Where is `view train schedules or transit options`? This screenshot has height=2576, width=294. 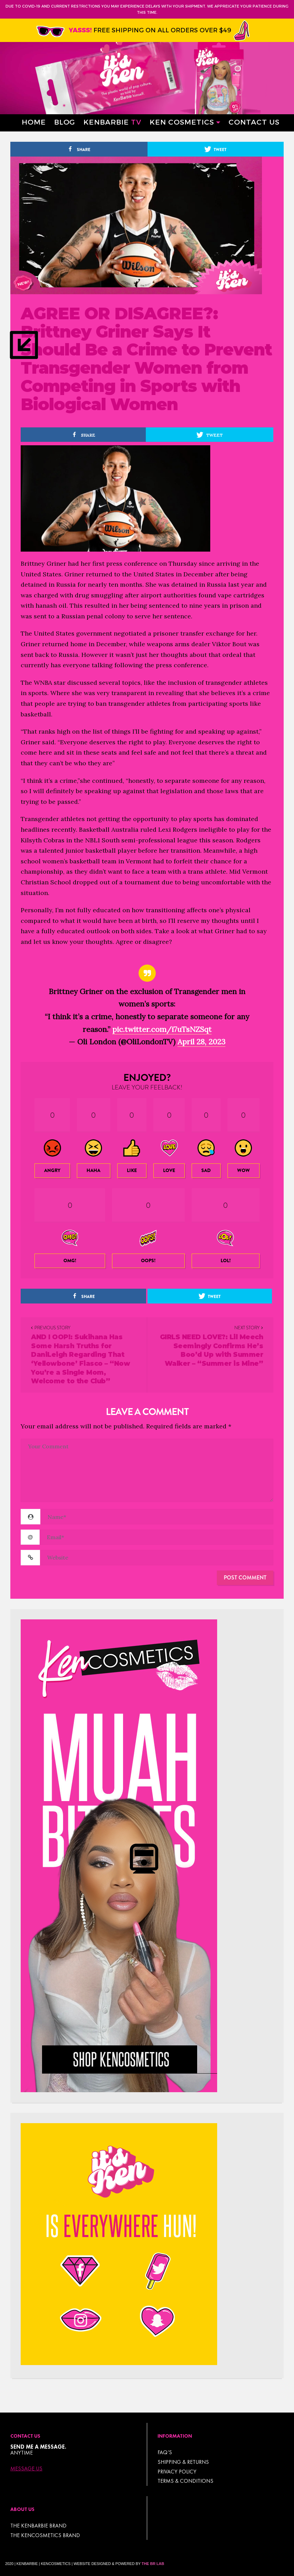 view train schedules or transit options is located at coordinates (144, 1858).